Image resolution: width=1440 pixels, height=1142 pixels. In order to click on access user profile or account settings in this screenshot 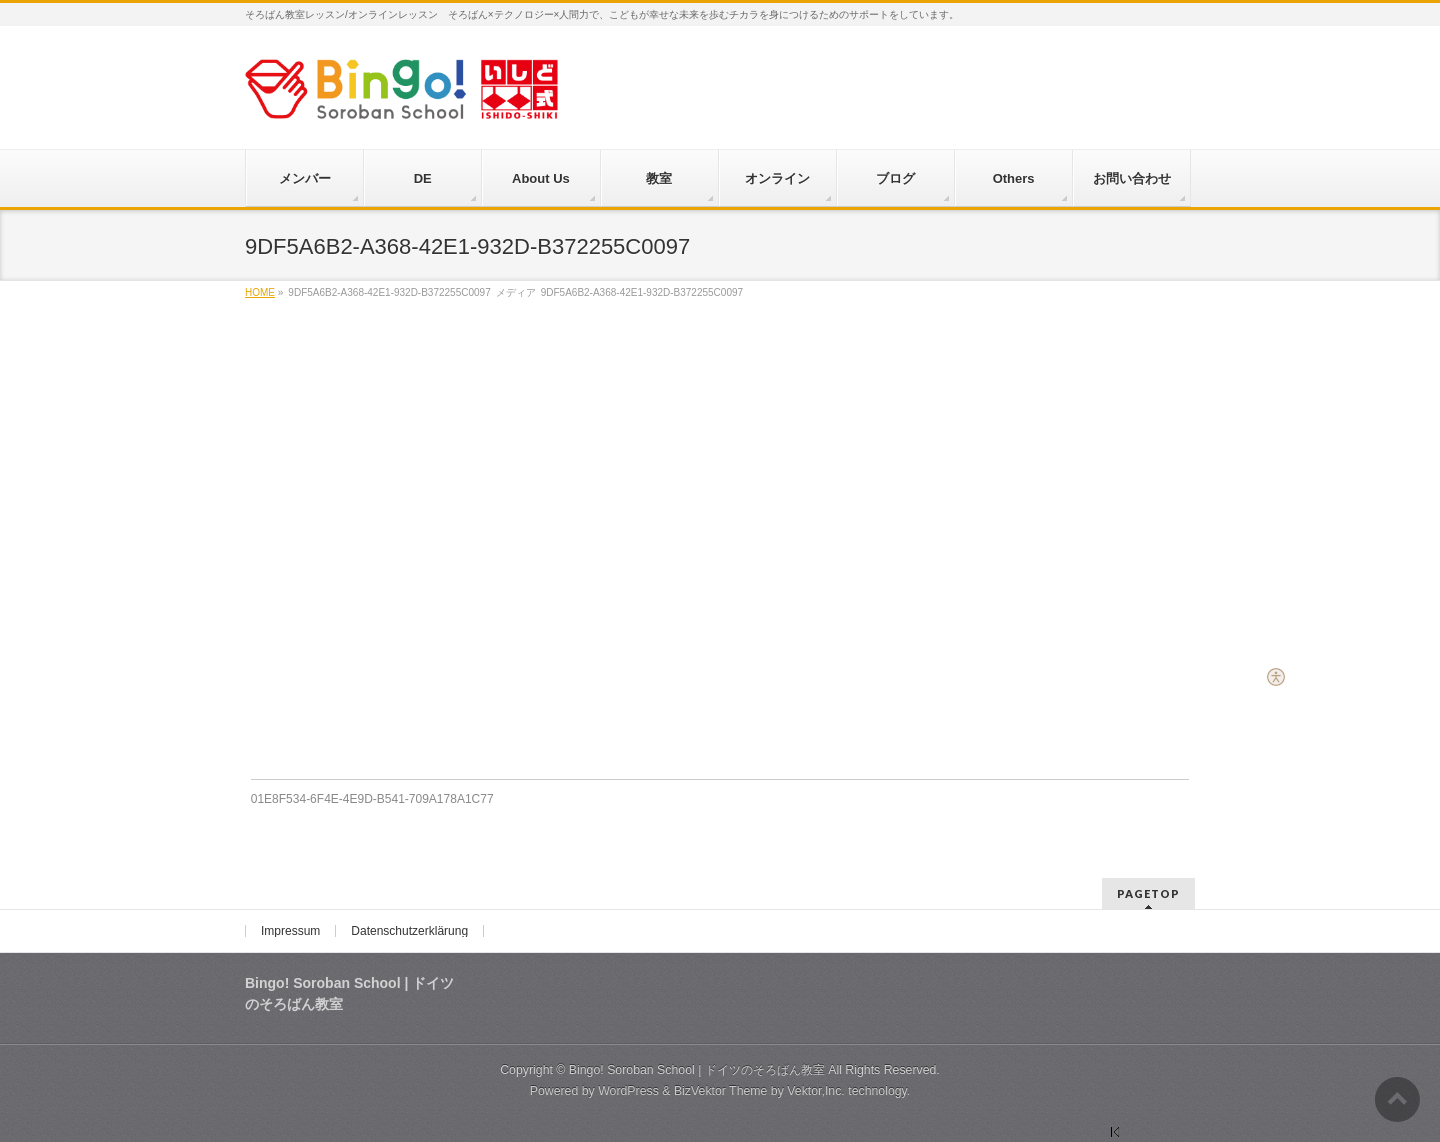, I will do `click(1276, 677)`.